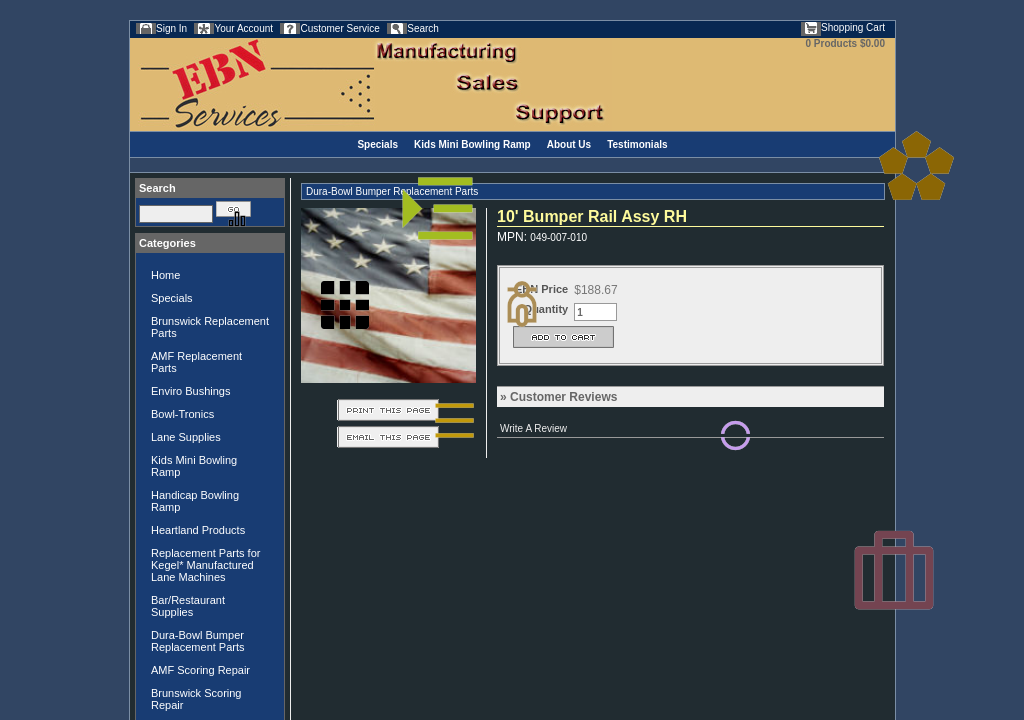  What do you see at coordinates (437, 208) in the screenshot?
I see `collapse the sidebar menu` at bounding box center [437, 208].